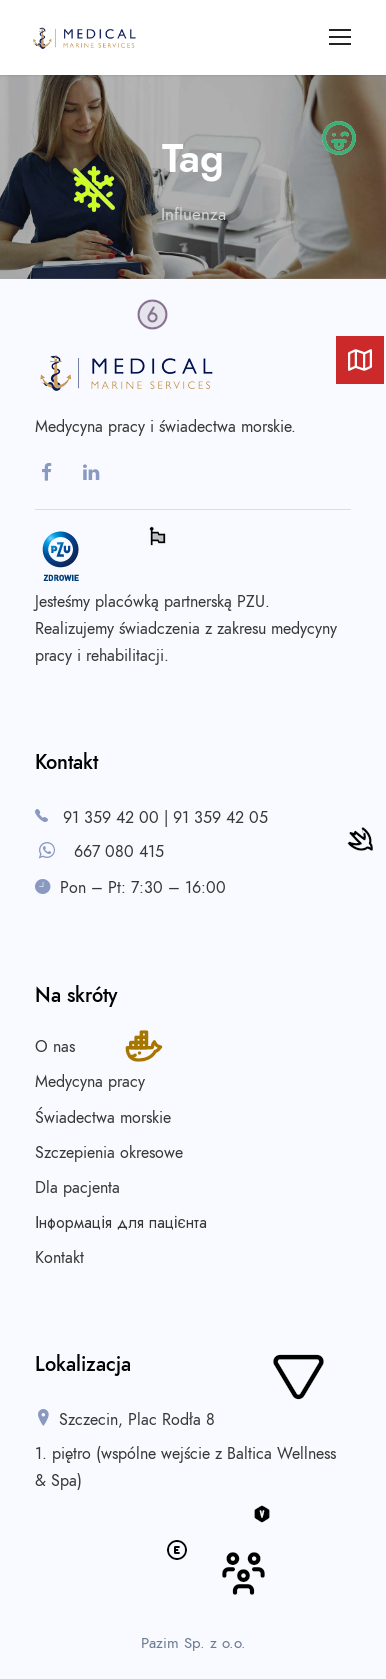  Describe the element at coordinates (360, 839) in the screenshot. I see `swift programming language logo` at that location.